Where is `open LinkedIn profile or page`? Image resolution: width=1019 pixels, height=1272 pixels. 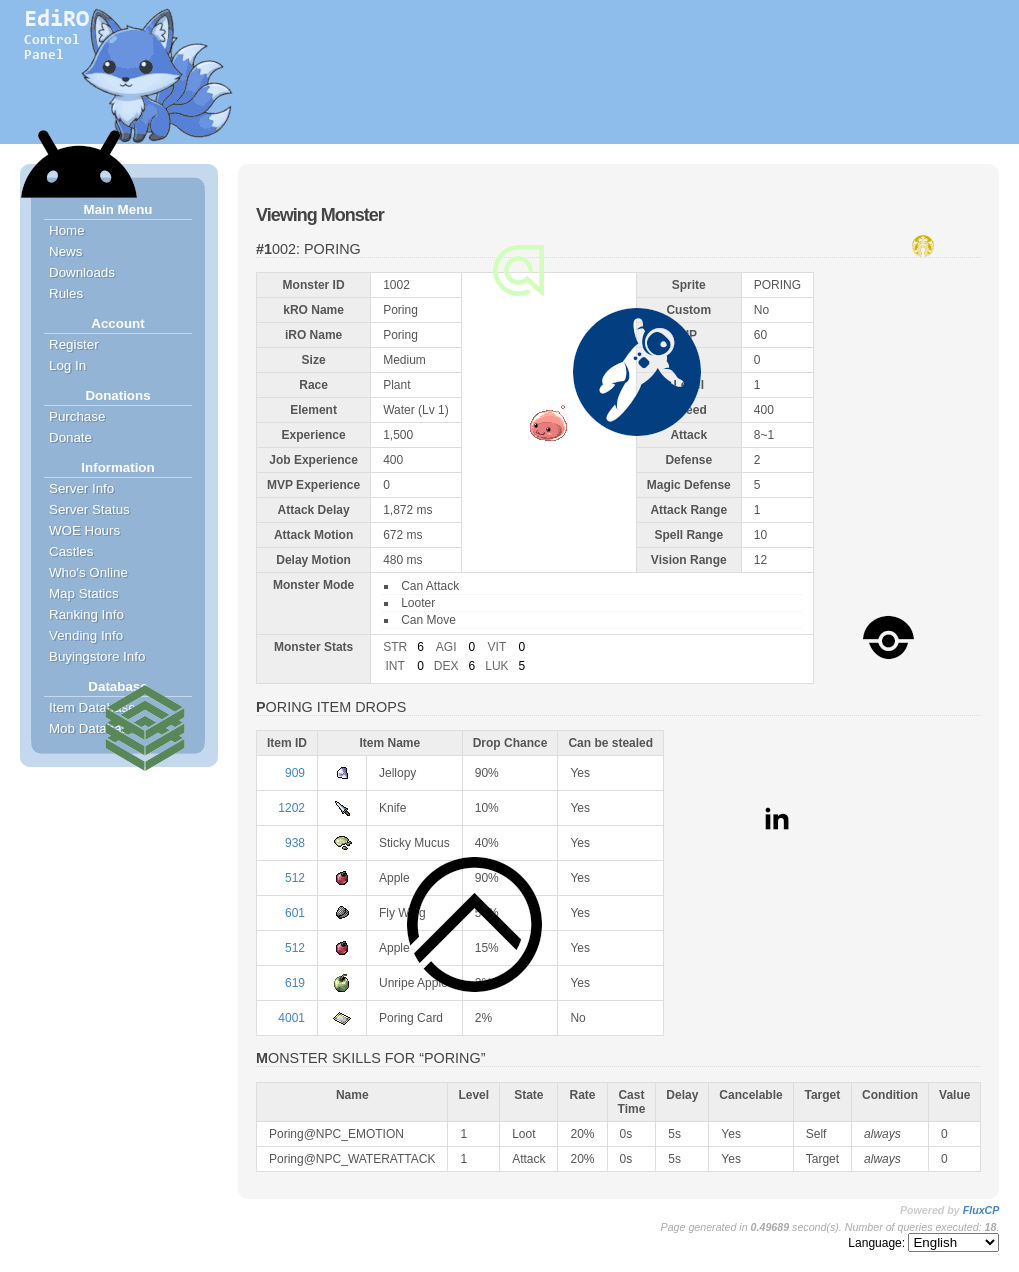
open LinkedIn profile or page is located at coordinates (776, 818).